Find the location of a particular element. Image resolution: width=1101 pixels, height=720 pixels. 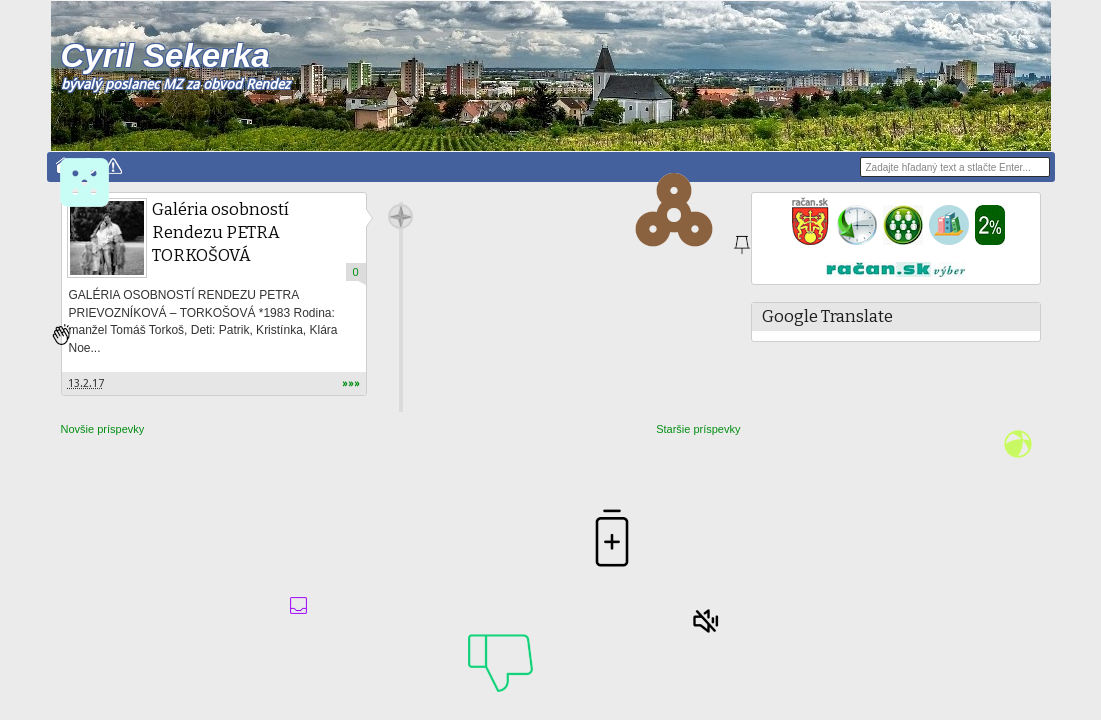

dislike or downvote content is located at coordinates (500, 659).